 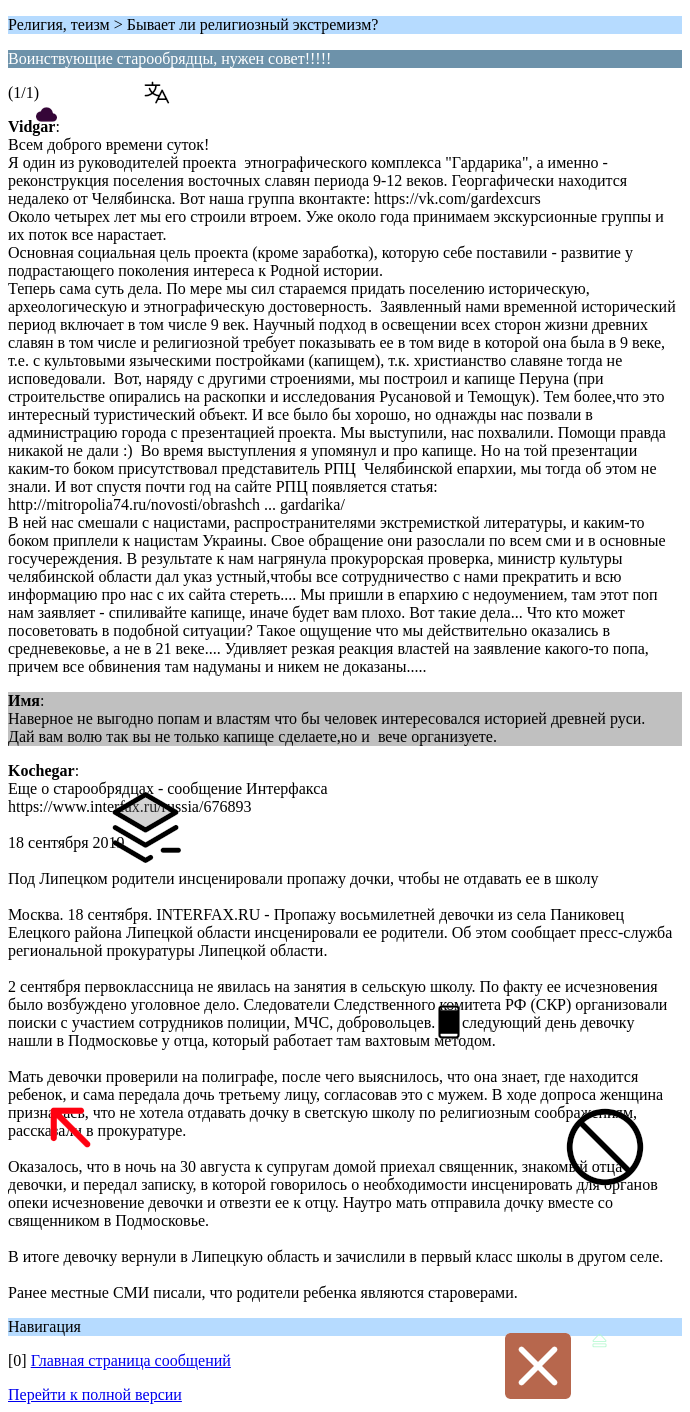 I want to click on indicates a blocked or prohibited action, so click(x=605, y=1147).